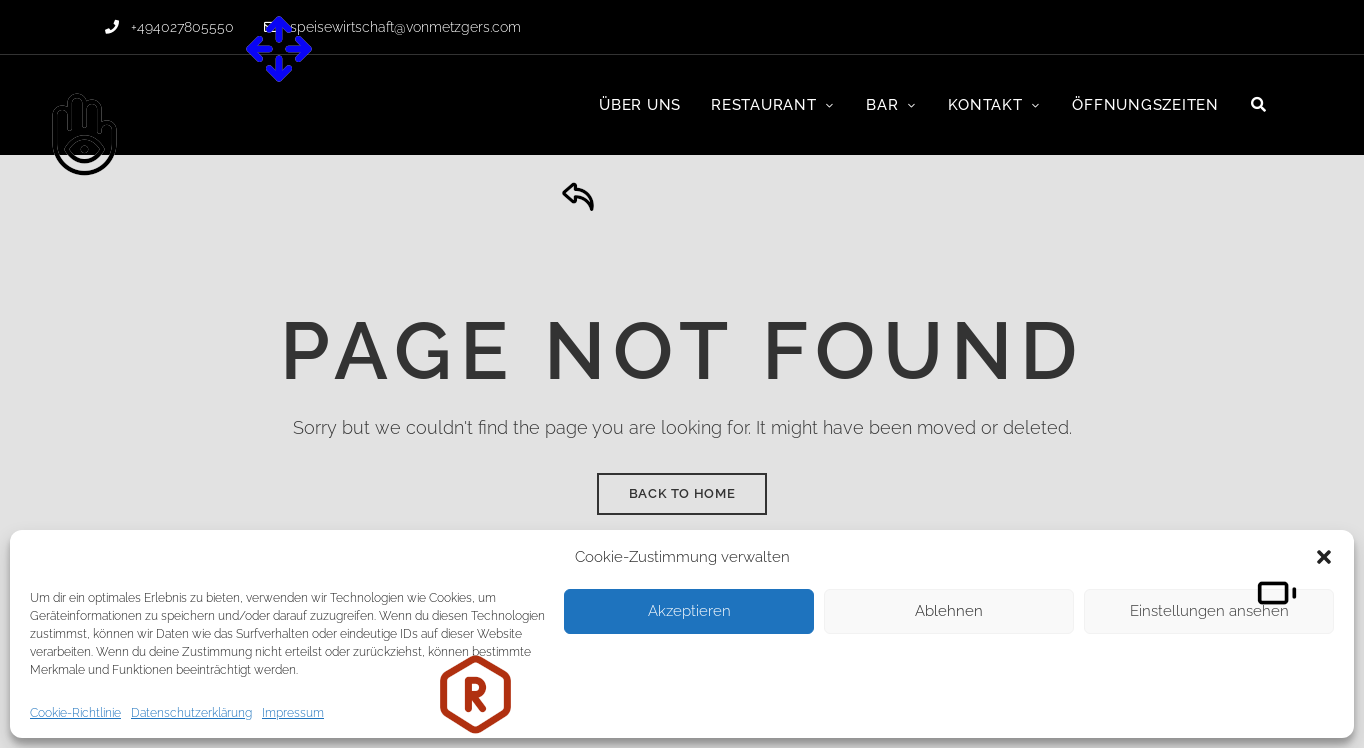 This screenshot has height=748, width=1364. I want to click on indicates a hexagonal badge or label with "R" designation, so click(475, 694).